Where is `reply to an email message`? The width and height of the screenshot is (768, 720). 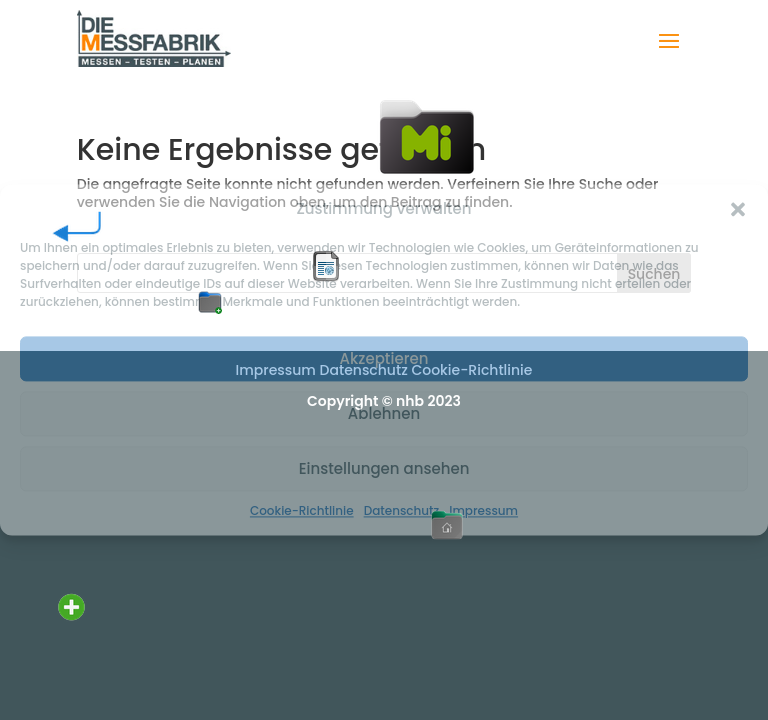 reply to an email message is located at coordinates (76, 223).